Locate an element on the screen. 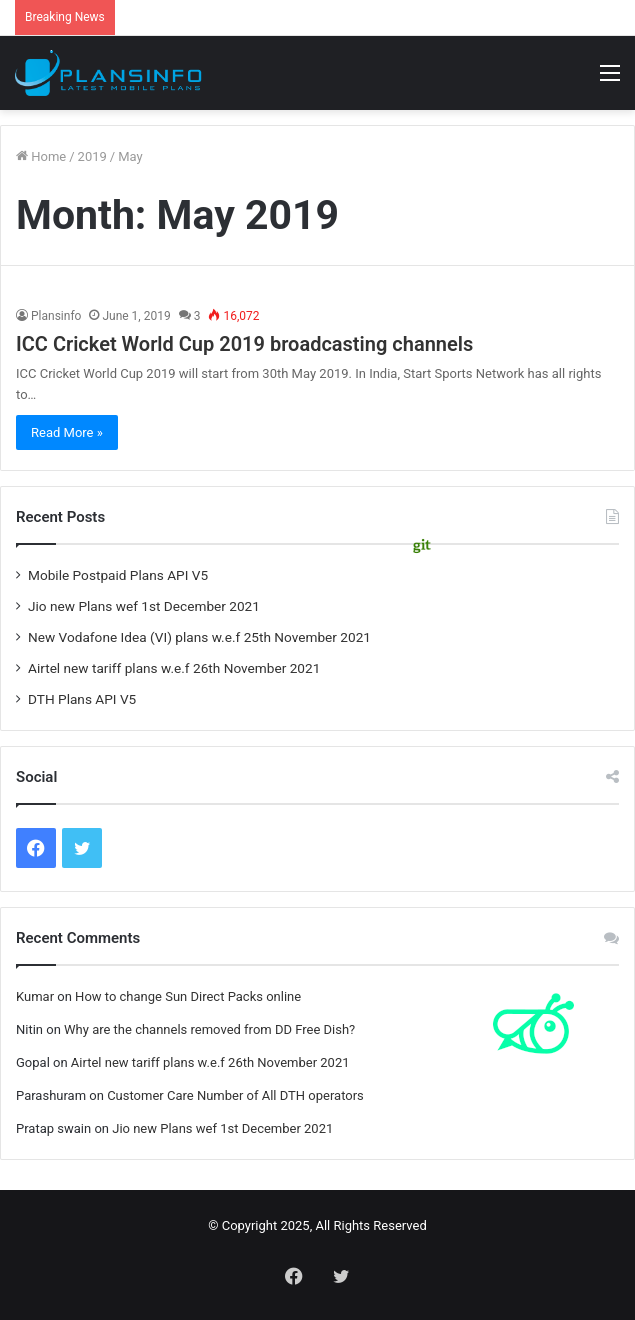 The height and width of the screenshot is (1320, 635). git version control system logo is located at coordinates (422, 546).